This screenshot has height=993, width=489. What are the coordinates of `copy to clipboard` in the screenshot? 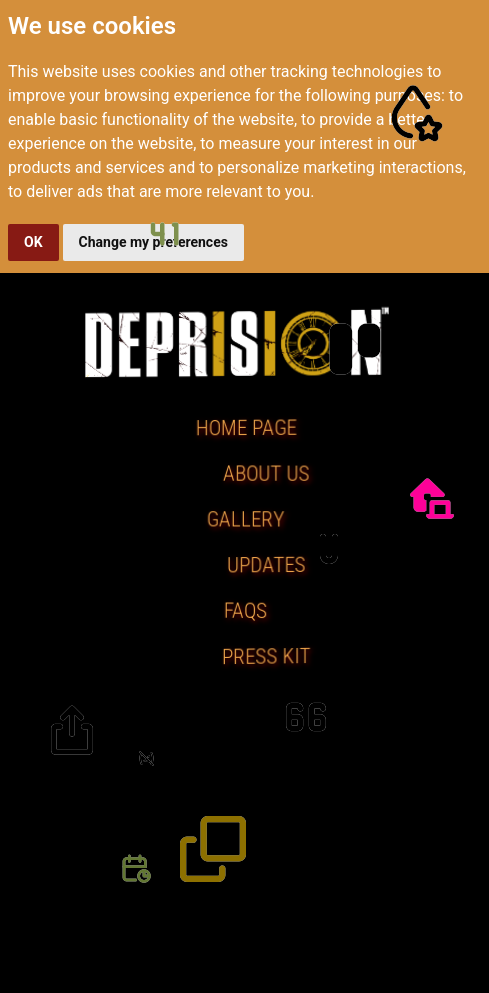 It's located at (213, 849).